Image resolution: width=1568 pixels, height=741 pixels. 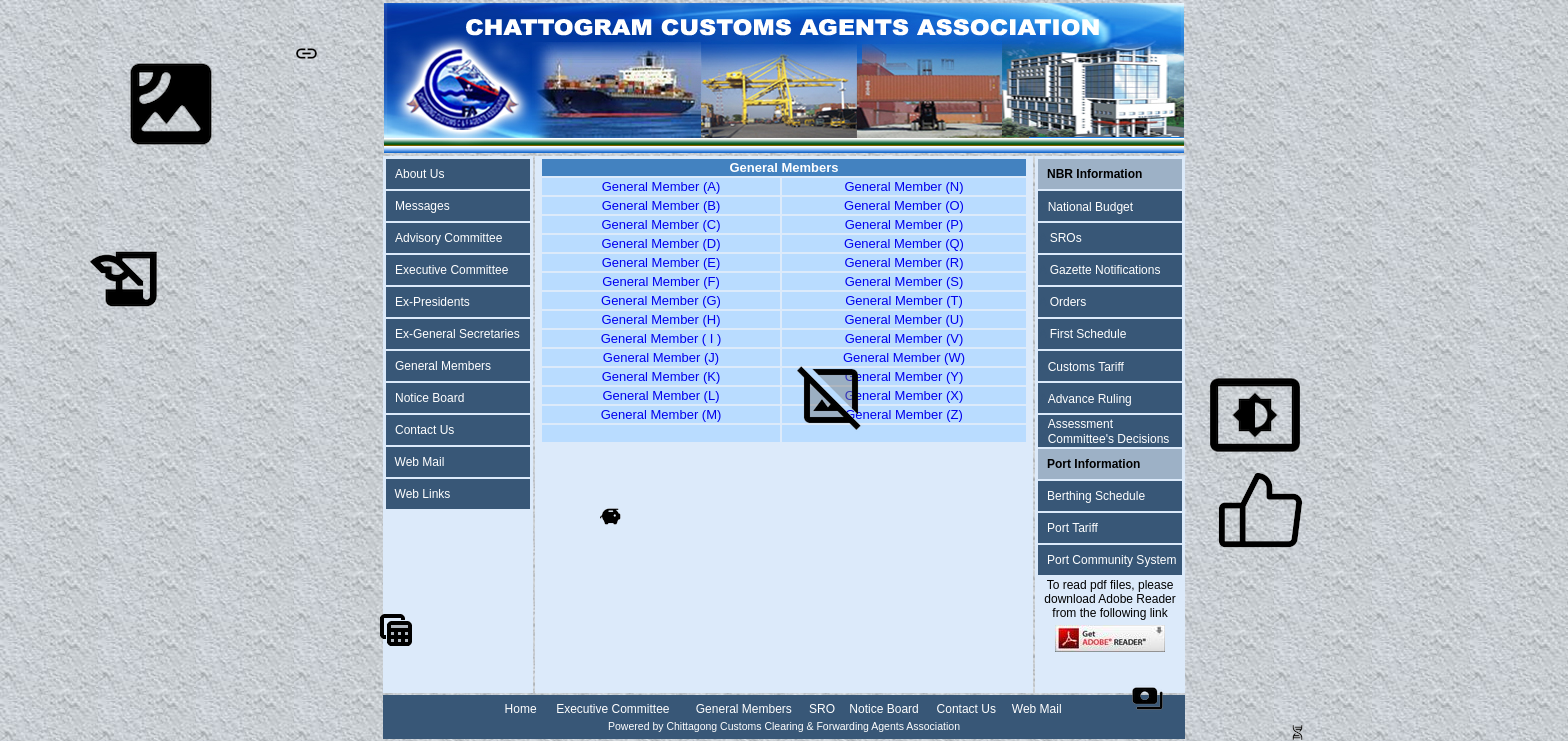 What do you see at coordinates (1147, 698) in the screenshot?
I see `access payment methods` at bounding box center [1147, 698].